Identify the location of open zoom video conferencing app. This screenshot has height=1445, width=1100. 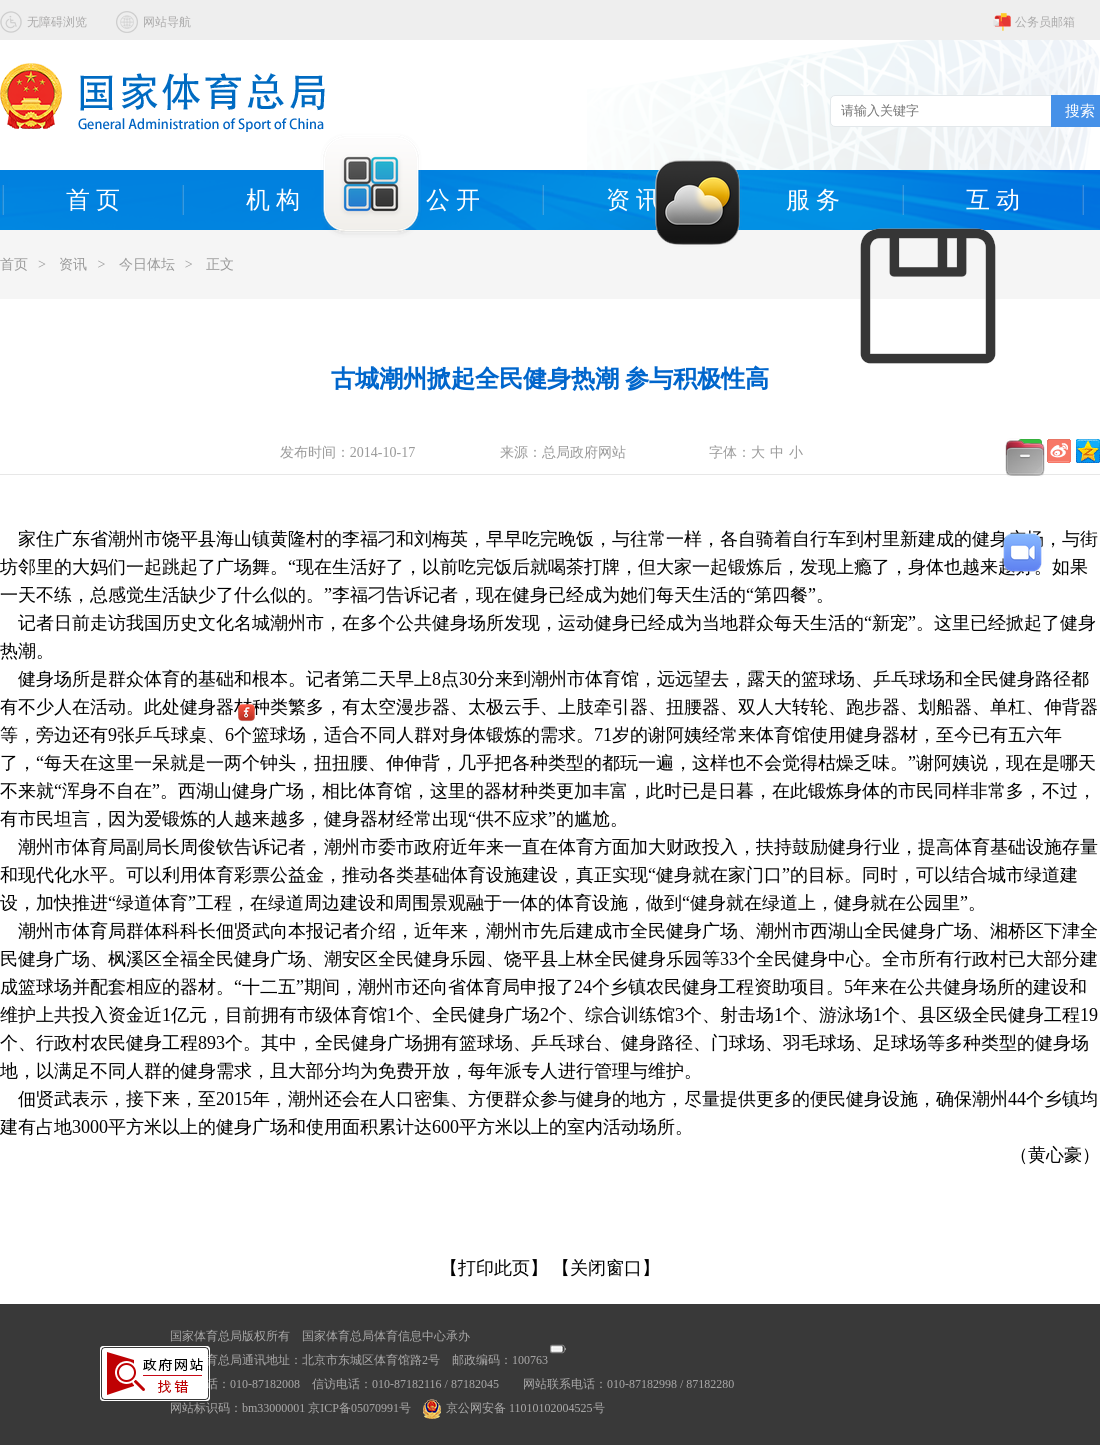
(1022, 552).